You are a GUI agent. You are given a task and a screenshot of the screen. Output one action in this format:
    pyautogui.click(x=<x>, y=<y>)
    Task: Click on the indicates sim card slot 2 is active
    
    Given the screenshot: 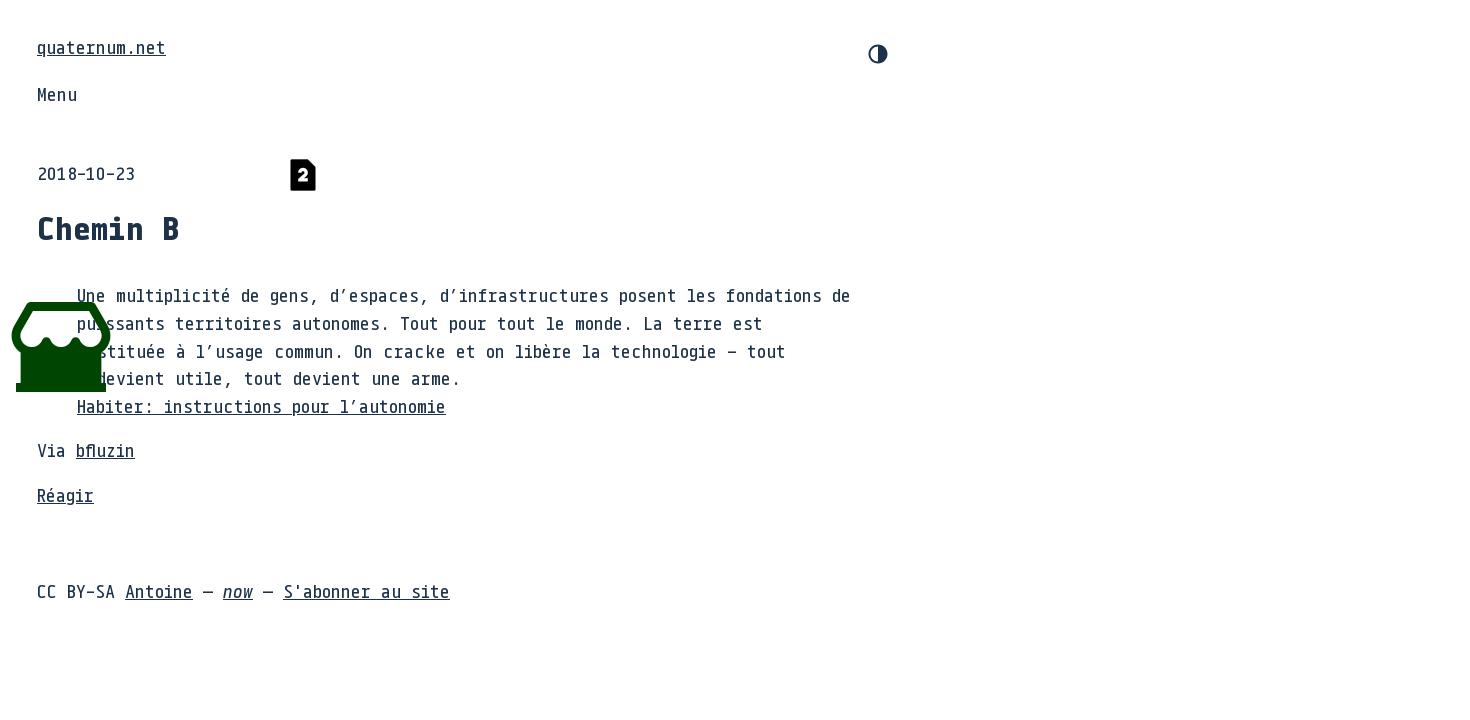 What is the action you would take?
    pyautogui.click(x=303, y=175)
    